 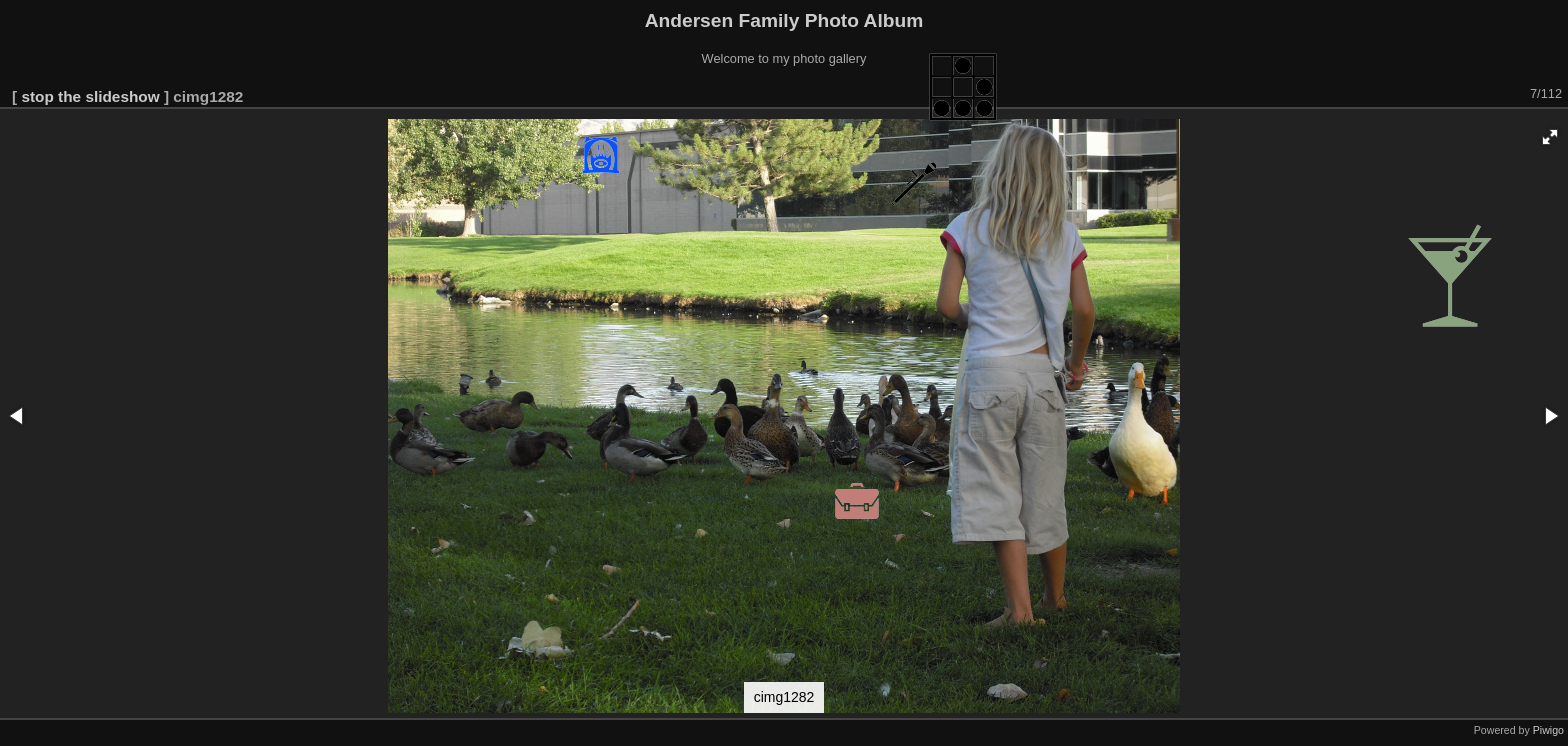 I want to click on access work or business-related content, so click(x=857, y=502).